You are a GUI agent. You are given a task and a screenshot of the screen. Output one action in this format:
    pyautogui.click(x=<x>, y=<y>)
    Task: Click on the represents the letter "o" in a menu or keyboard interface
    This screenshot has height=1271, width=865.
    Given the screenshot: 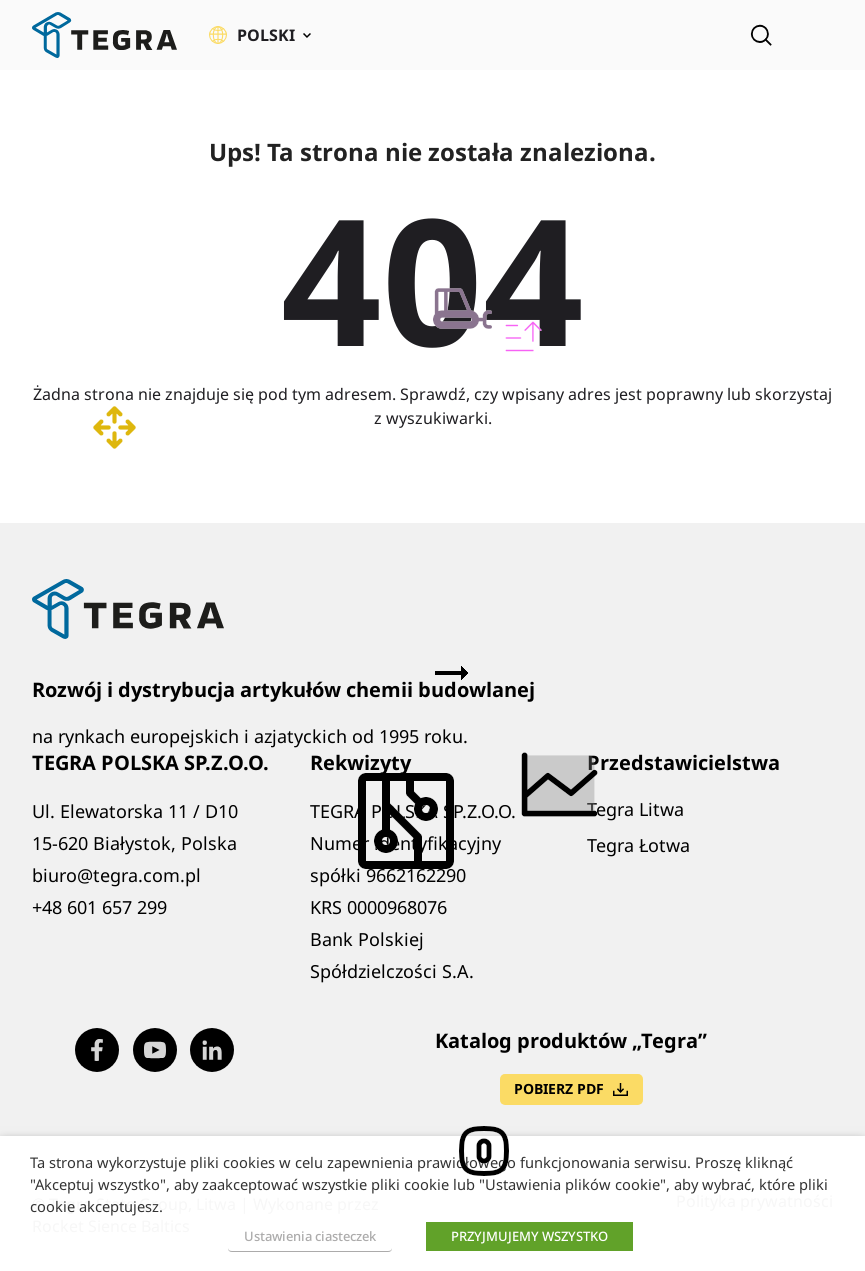 What is the action you would take?
    pyautogui.click(x=484, y=1151)
    